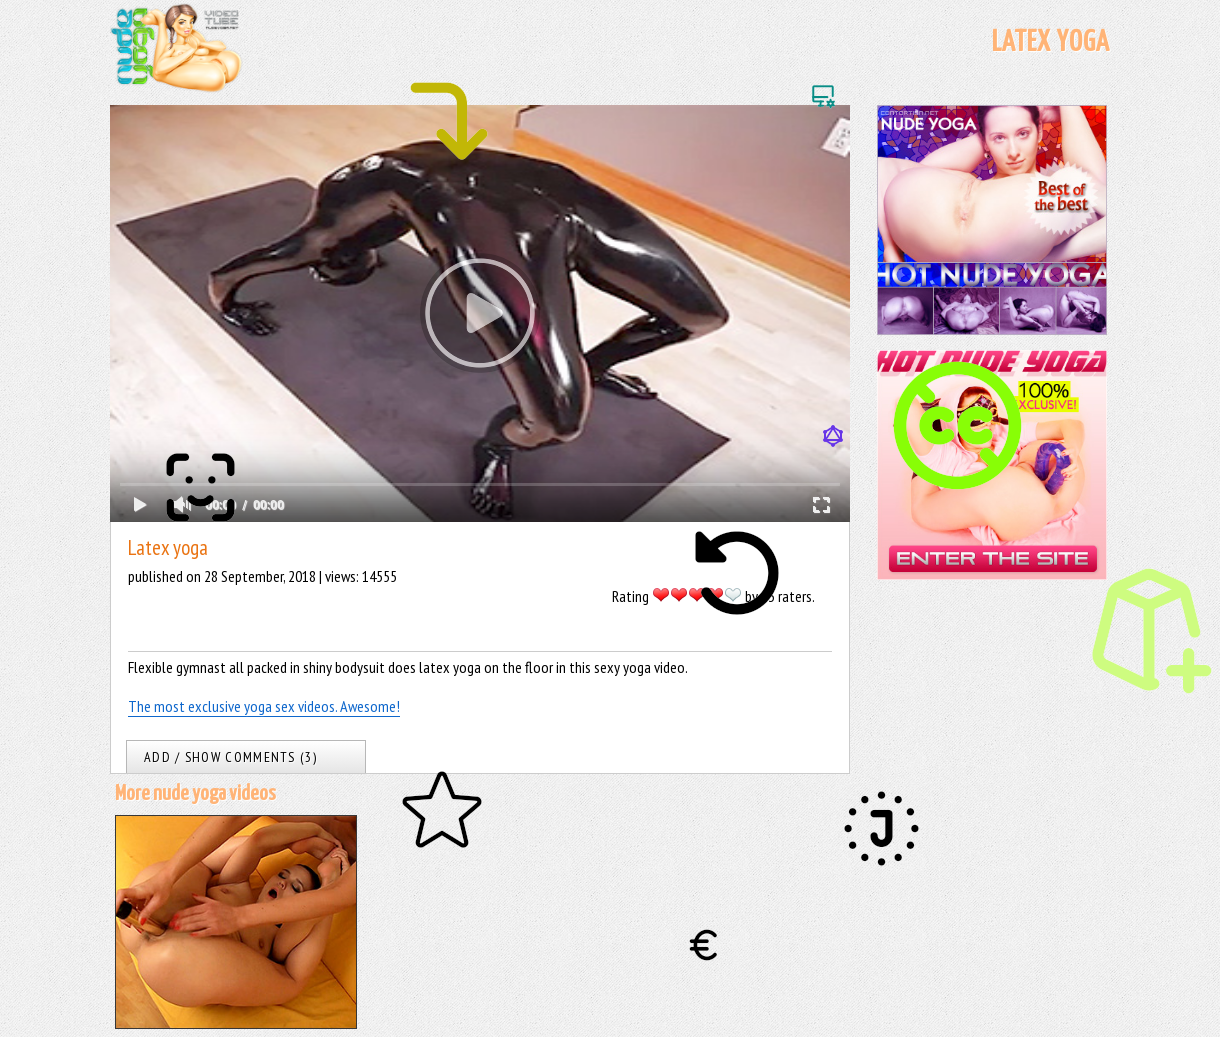  What do you see at coordinates (200, 487) in the screenshot?
I see `authenticate with face id` at bounding box center [200, 487].